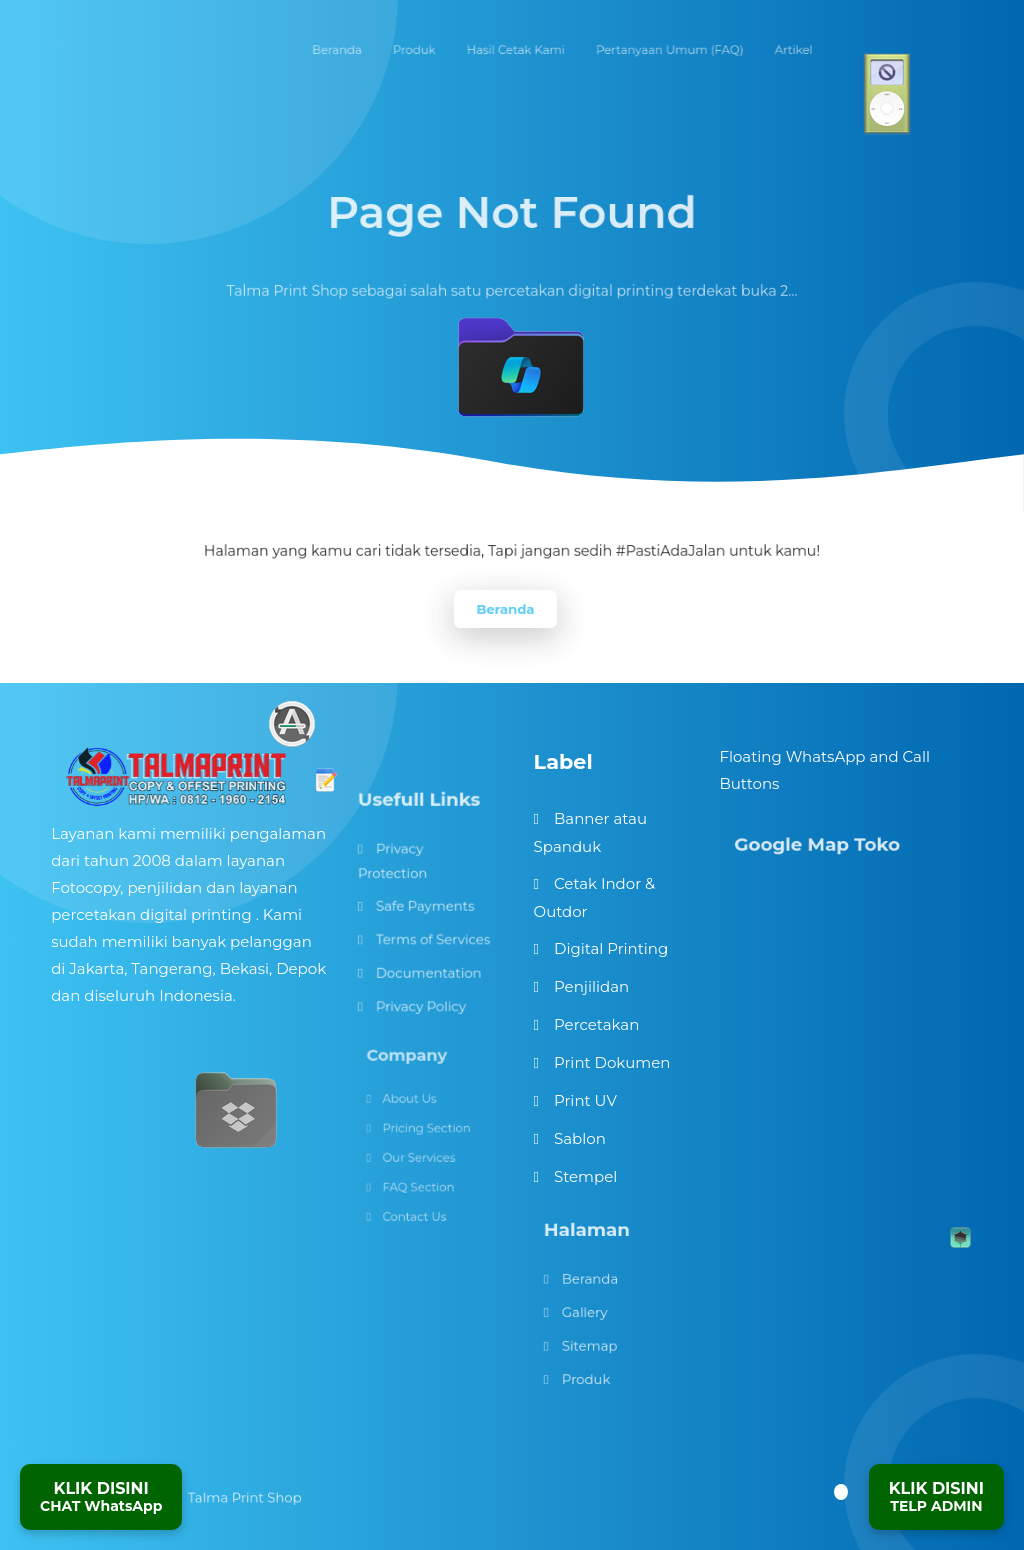 Image resolution: width=1024 pixels, height=1550 pixels. Describe the element at coordinates (292, 724) in the screenshot. I see `open the software update manager` at that location.